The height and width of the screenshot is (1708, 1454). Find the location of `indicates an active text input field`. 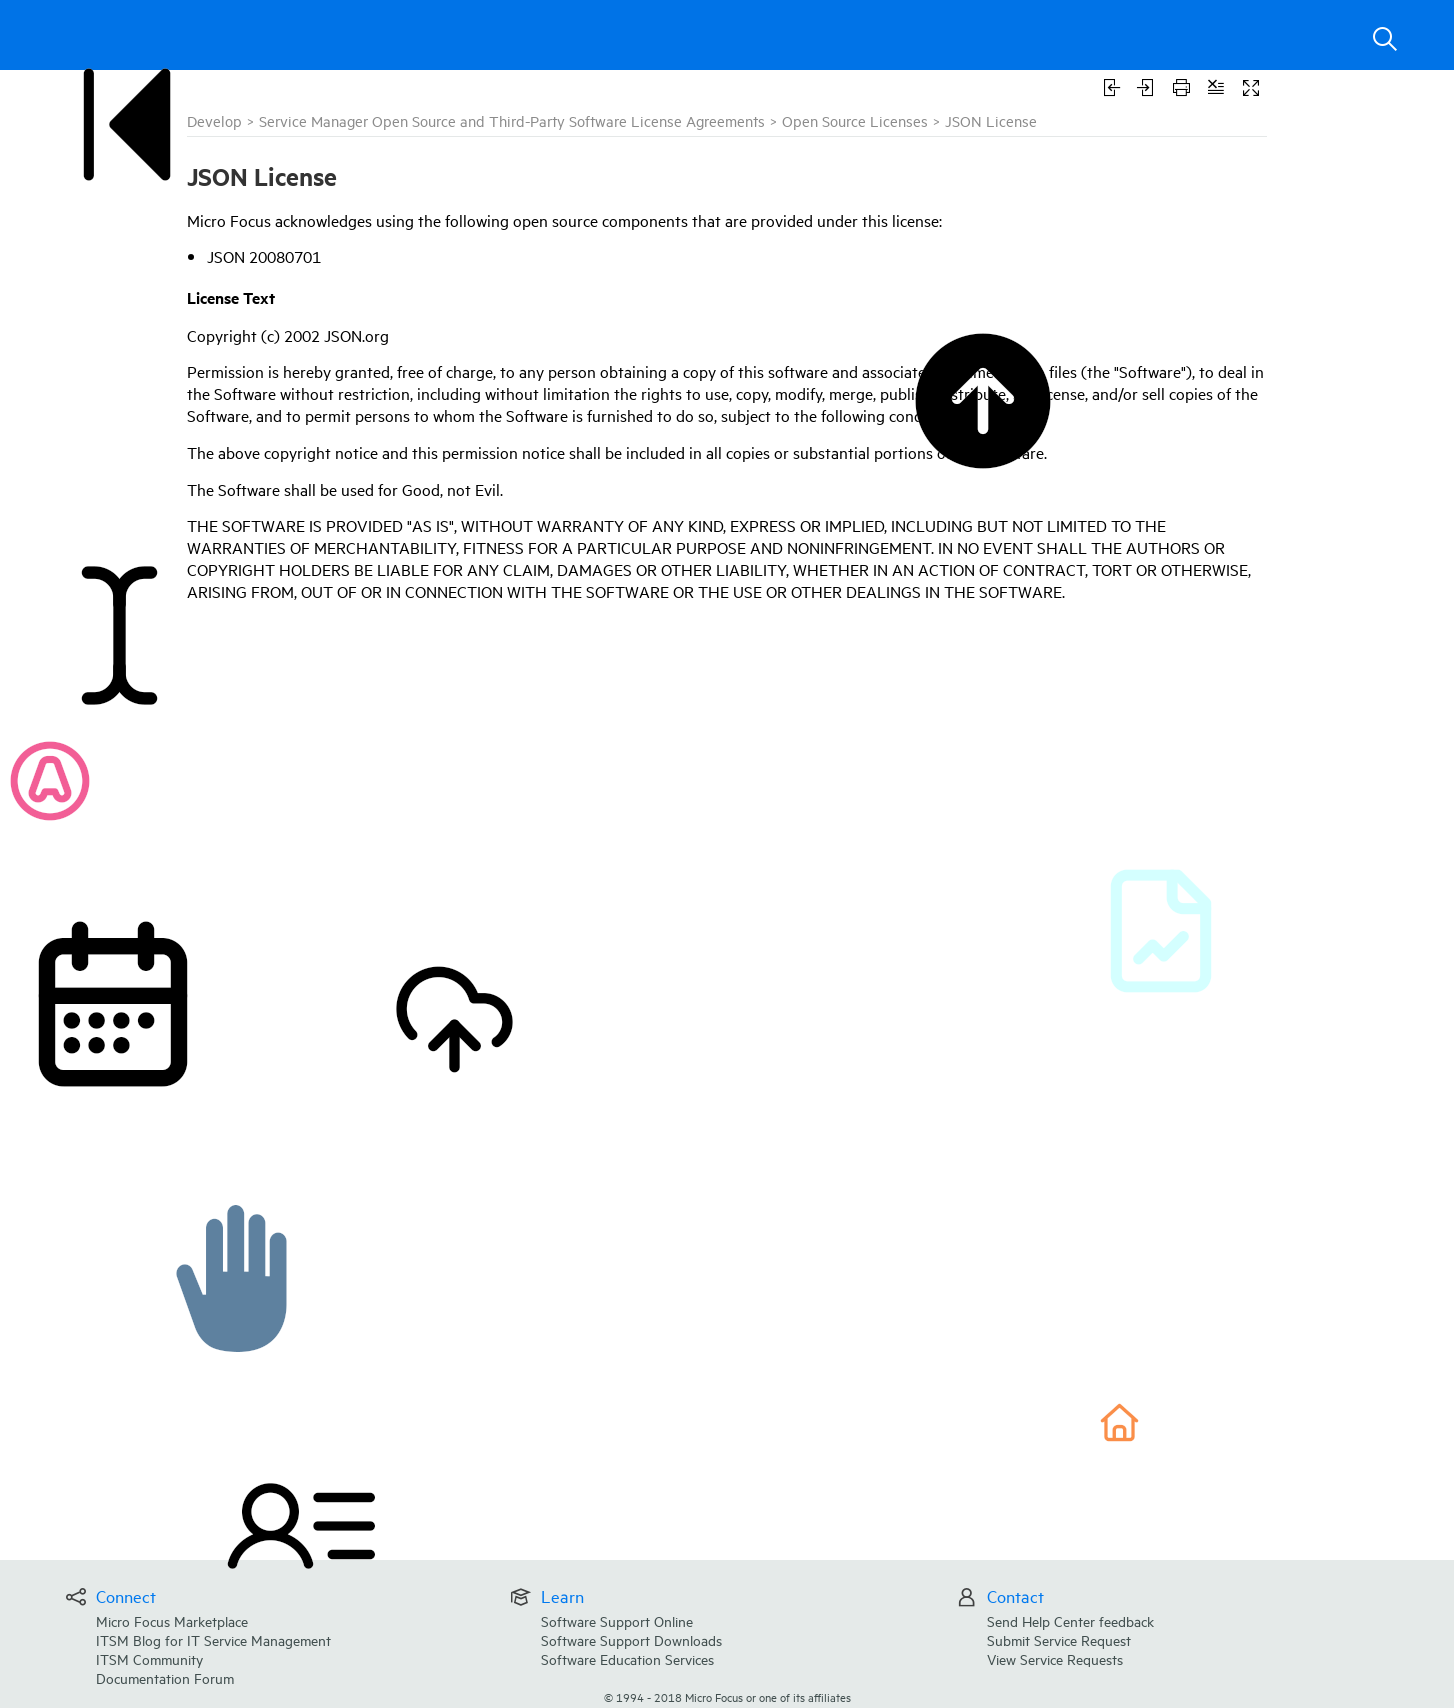

indicates an active text input field is located at coordinates (119, 635).